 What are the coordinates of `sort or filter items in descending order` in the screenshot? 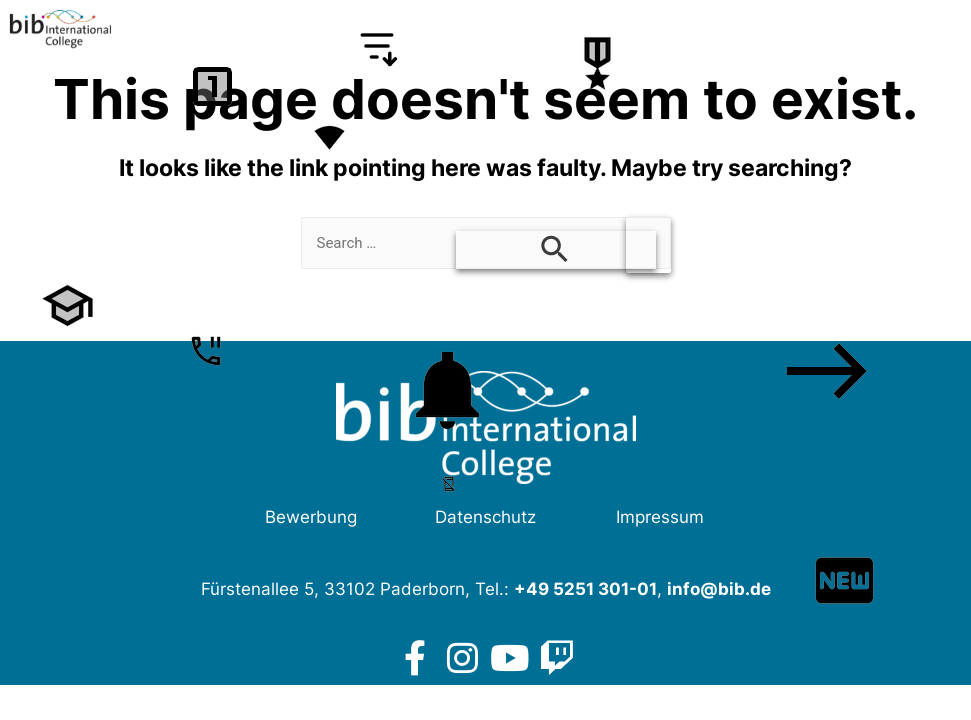 It's located at (377, 46).